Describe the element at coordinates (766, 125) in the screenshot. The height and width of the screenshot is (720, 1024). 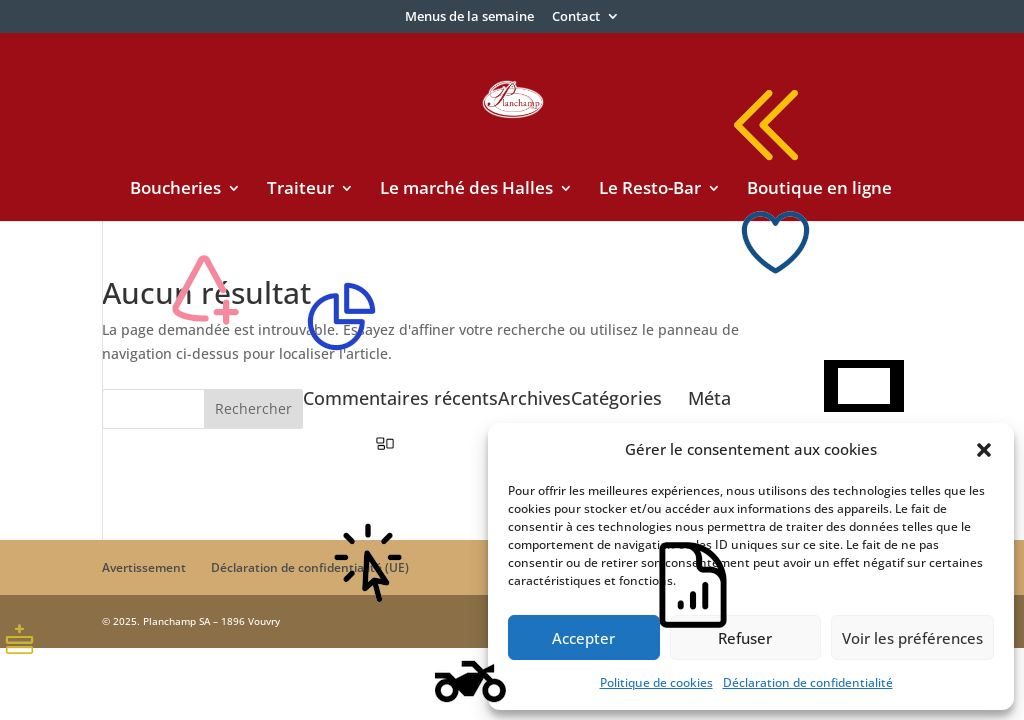
I see `go back to the beginning` at that location.